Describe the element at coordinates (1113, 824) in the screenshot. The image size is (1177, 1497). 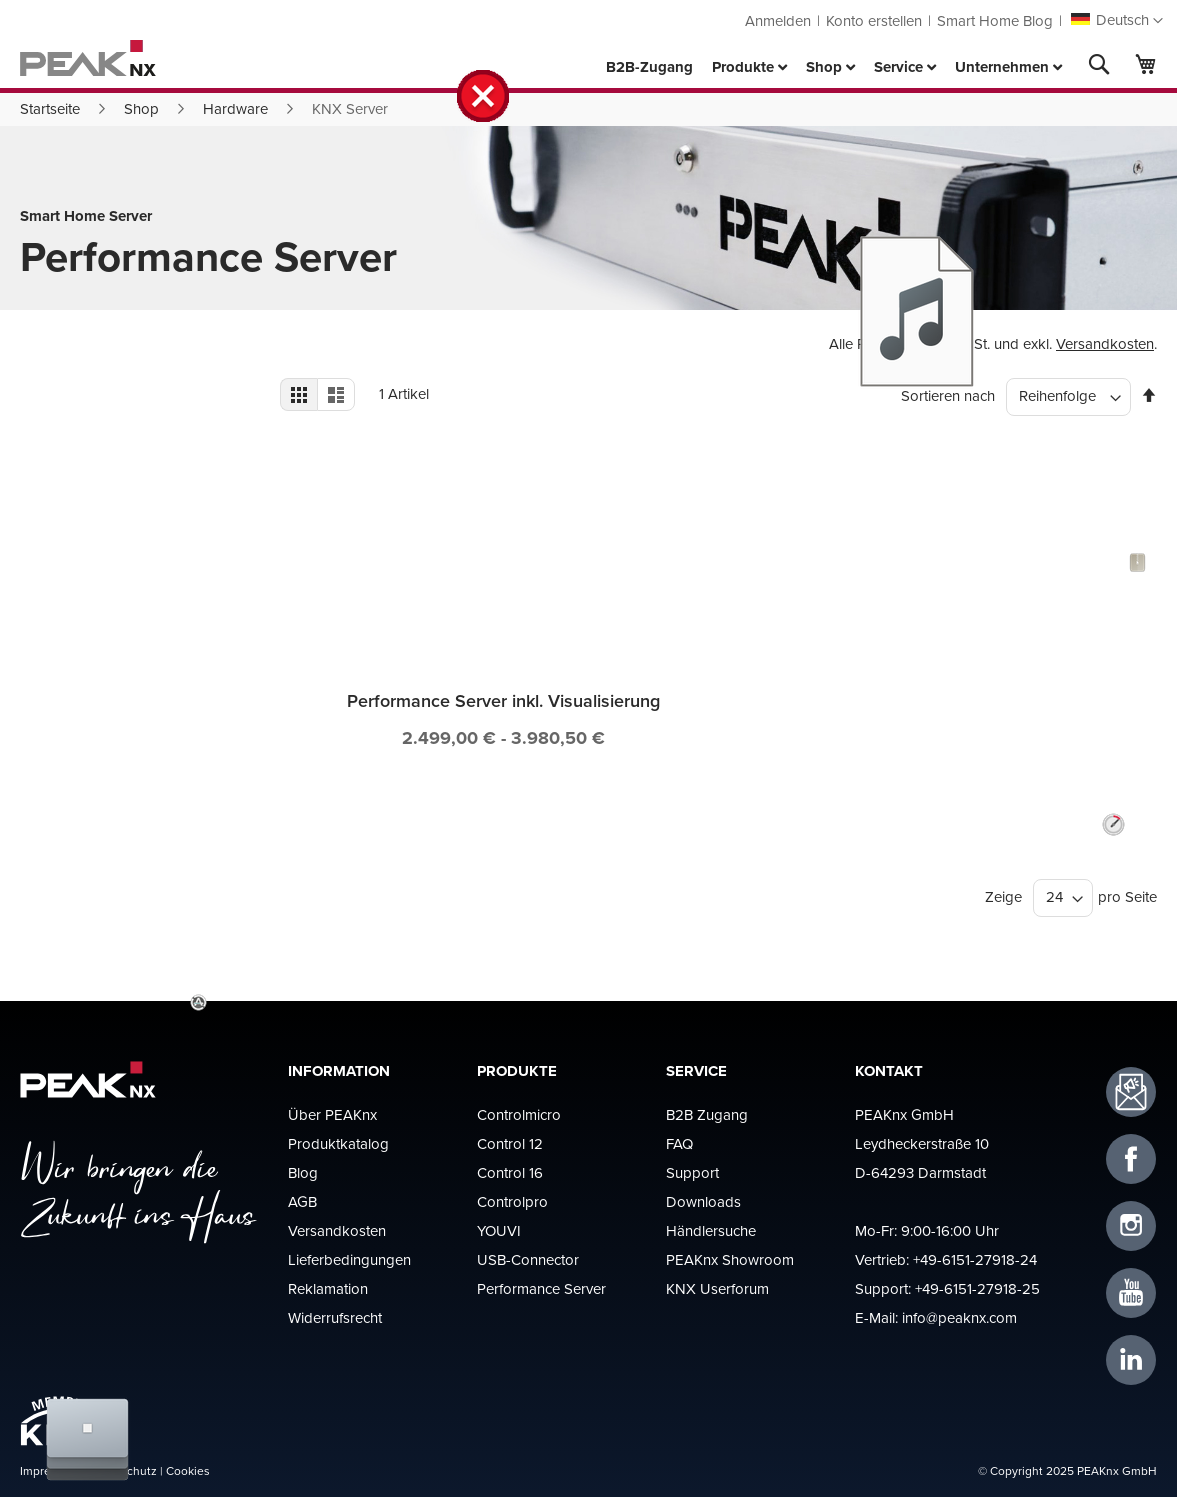
I see `open sysprof system profiler` at that location.